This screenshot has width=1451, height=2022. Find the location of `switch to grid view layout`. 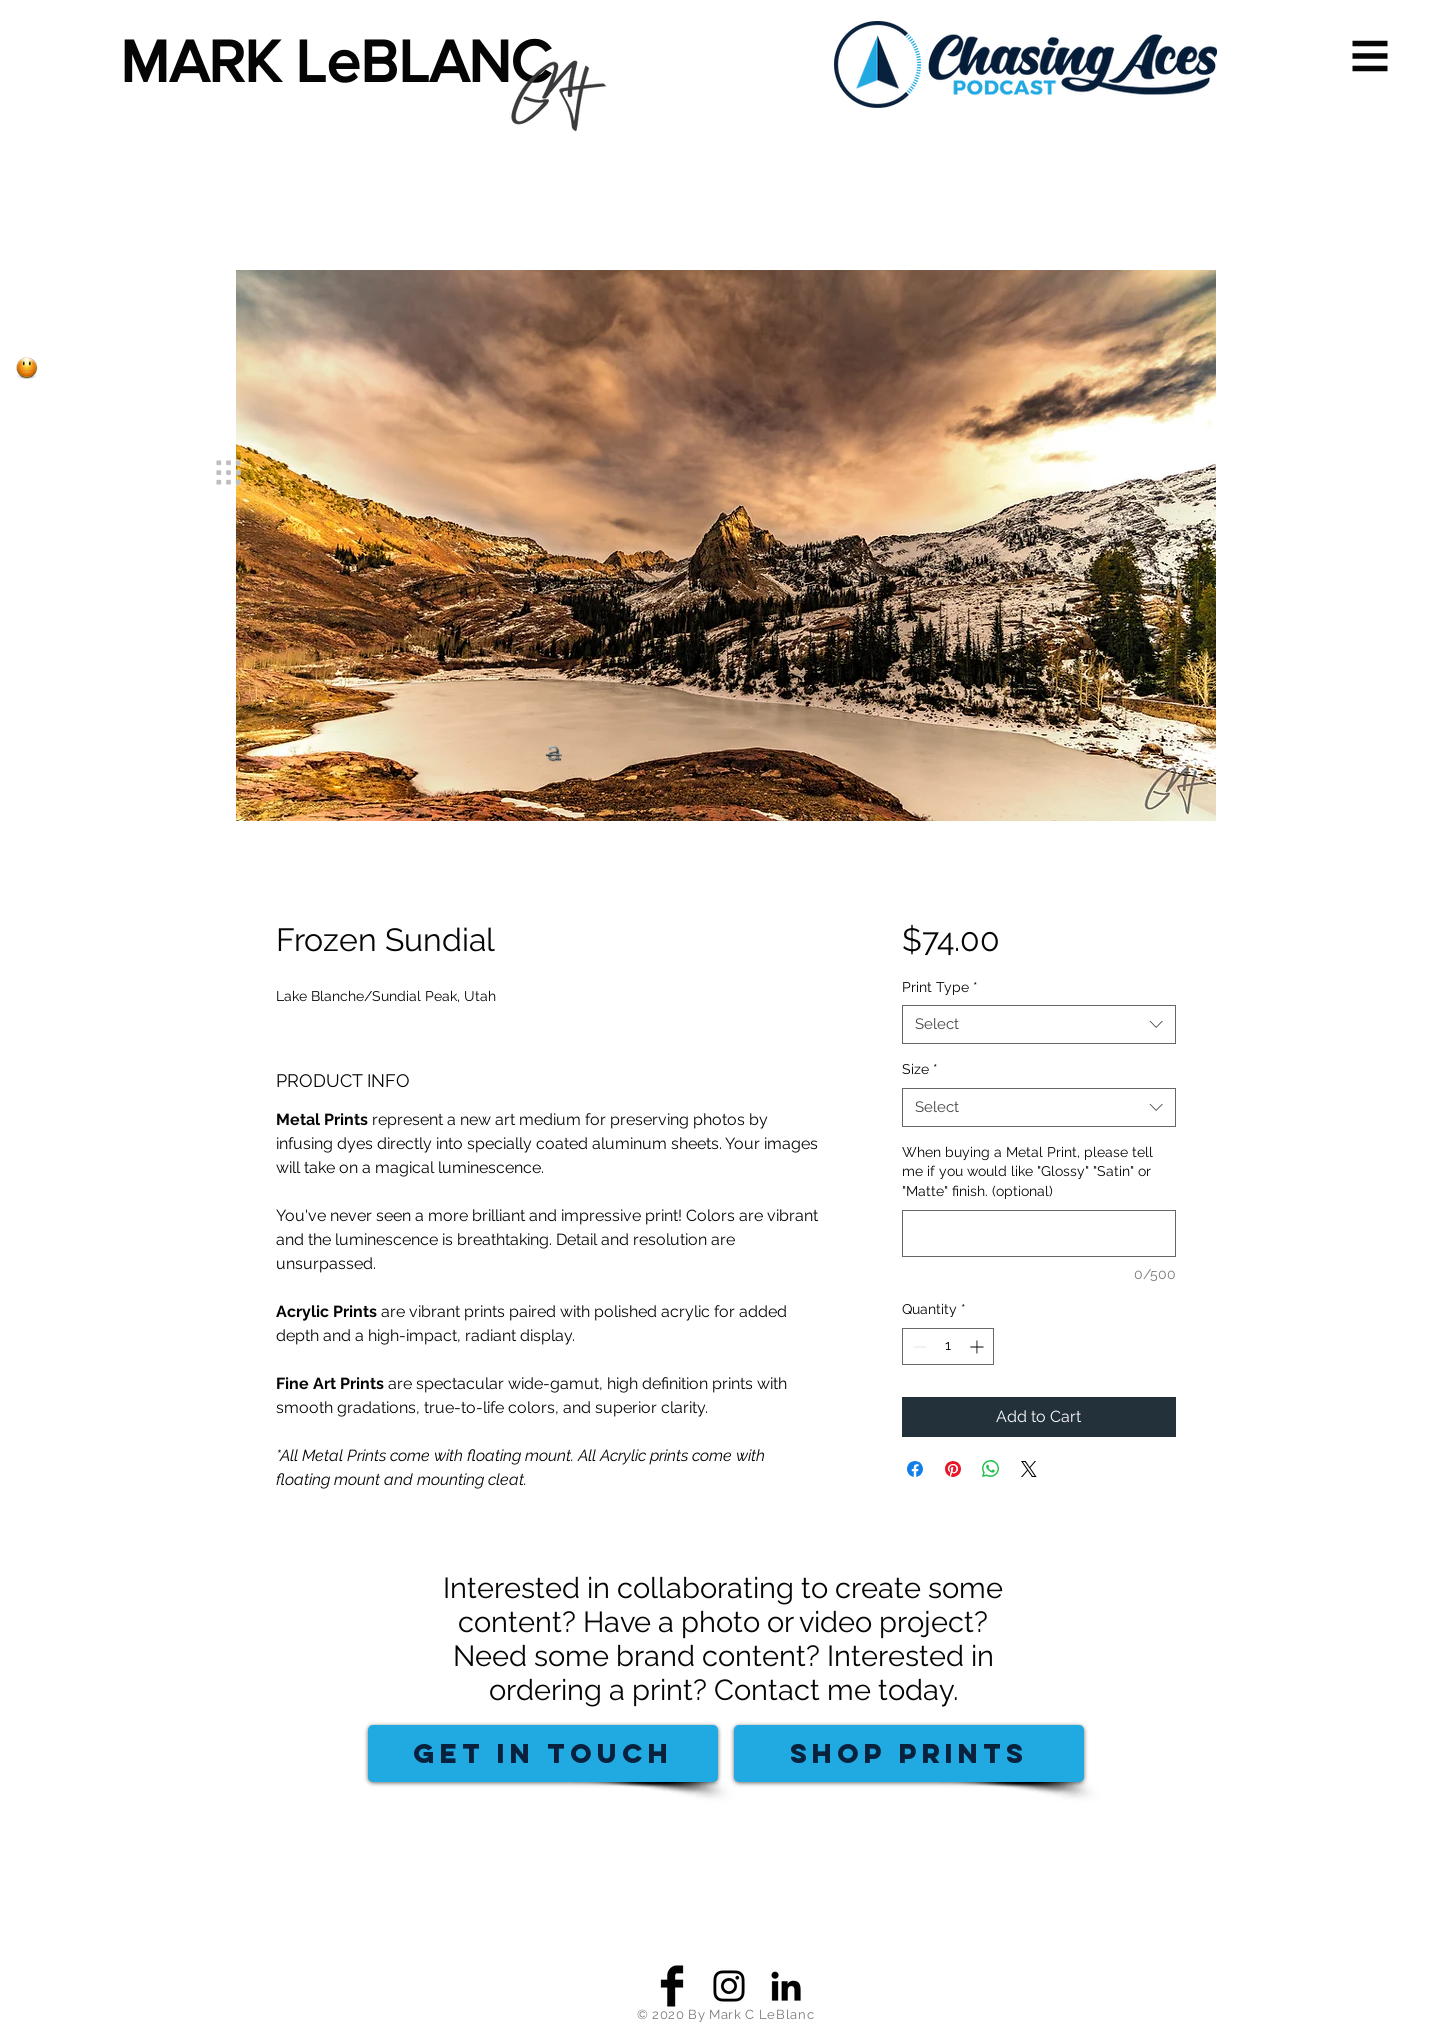

switch to grid view layout is located at coordinates (228, 472).